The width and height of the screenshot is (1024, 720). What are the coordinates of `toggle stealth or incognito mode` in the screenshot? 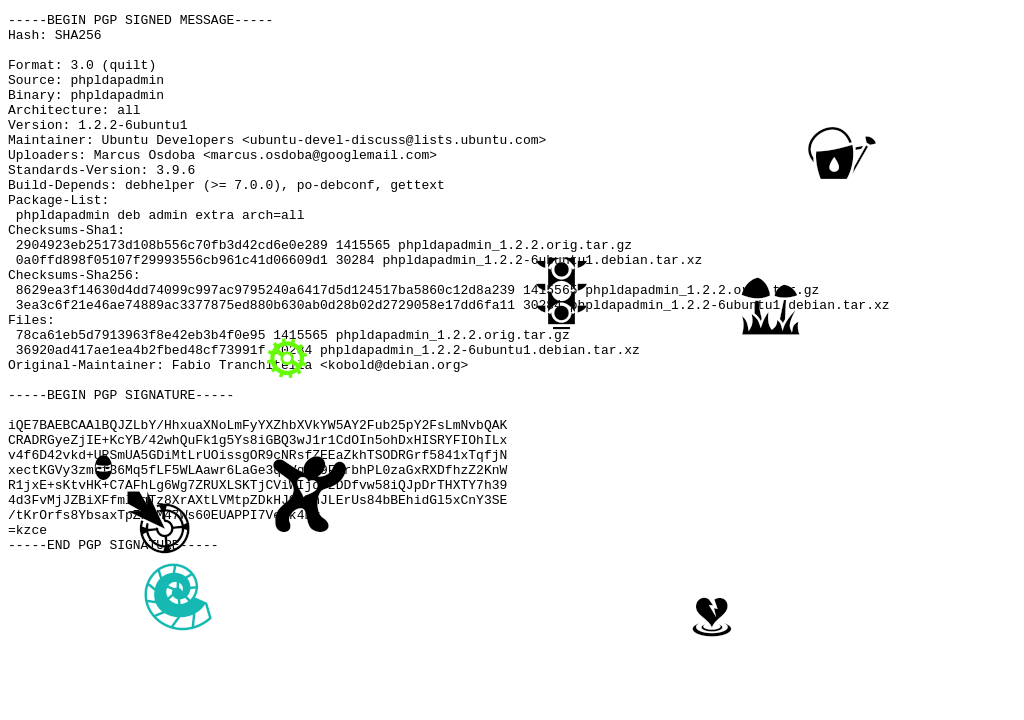 It's located at (103, 467).